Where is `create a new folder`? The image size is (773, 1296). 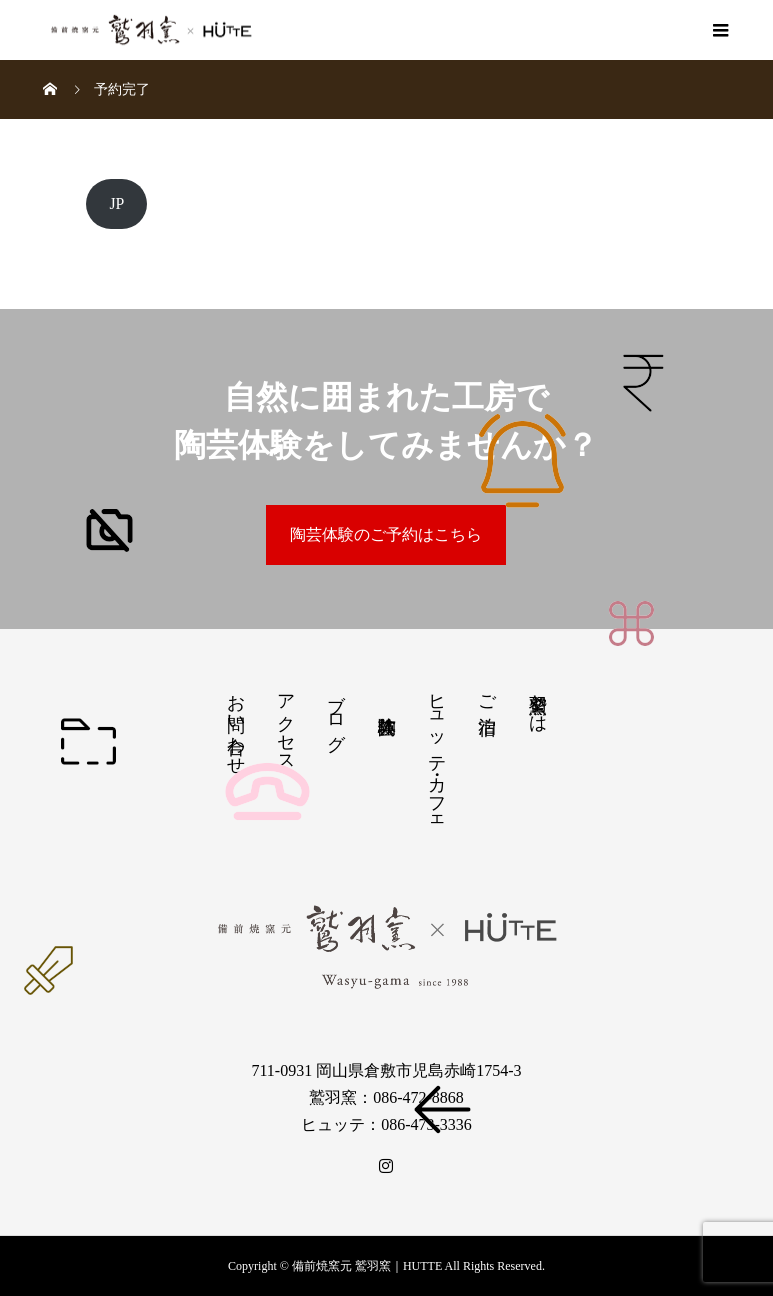 create a new folder is located at coordinates (88, 741).